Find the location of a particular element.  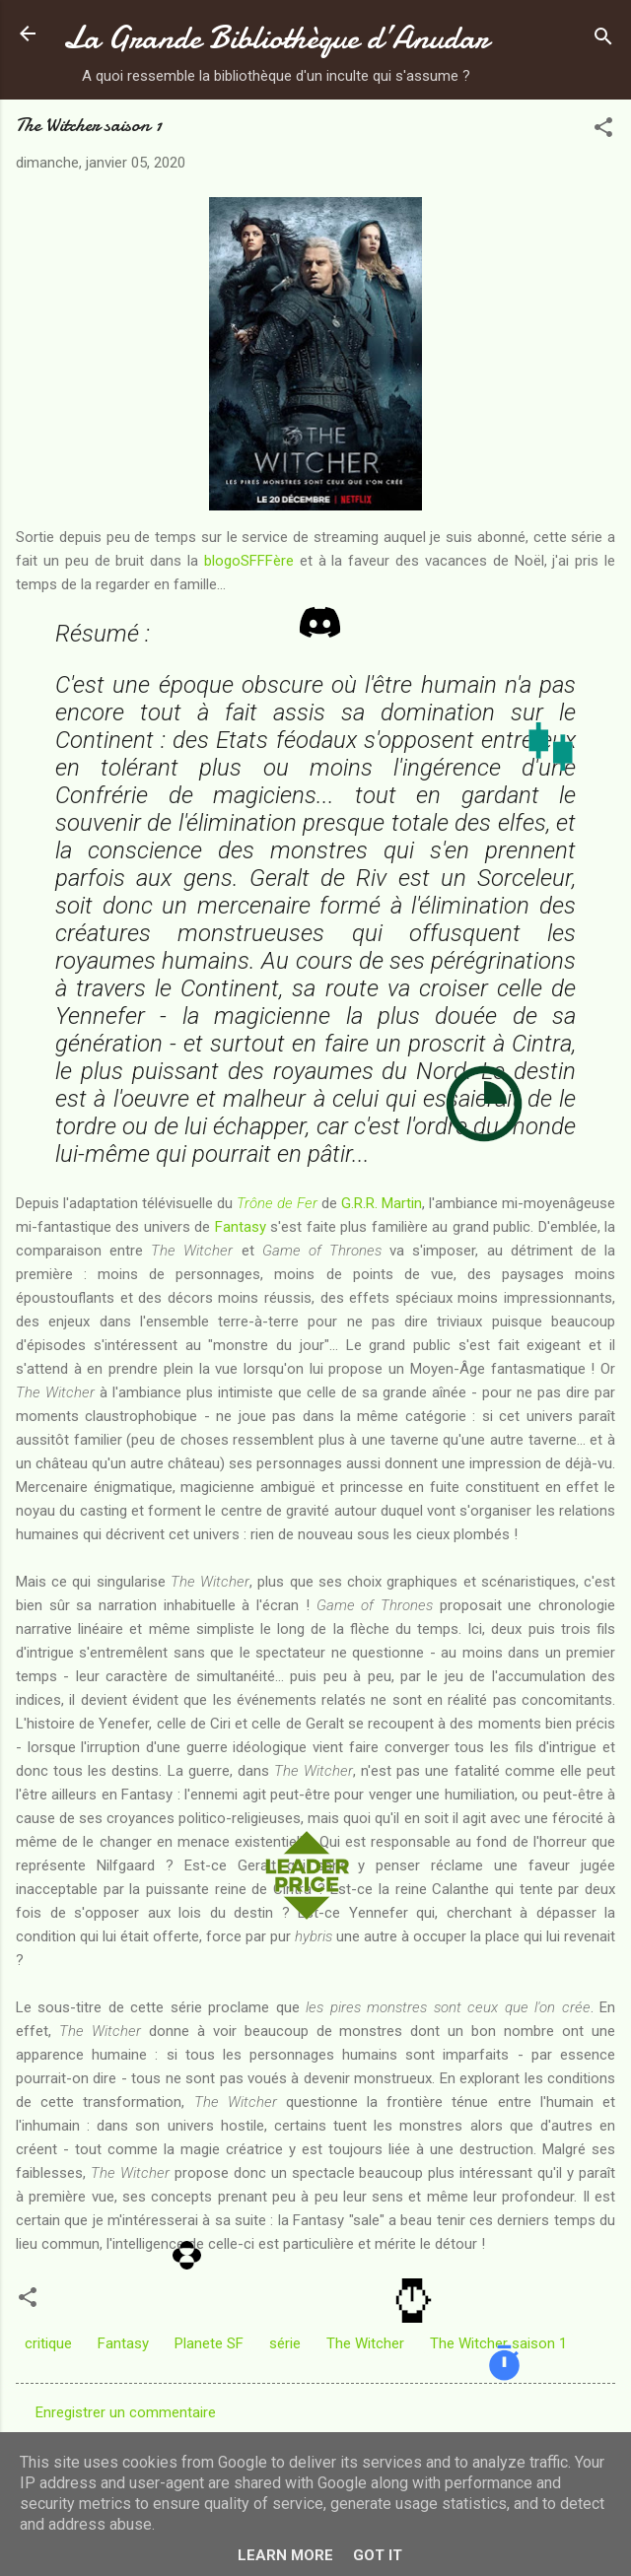

indicates 25% progress or completion is located at coordinates (484, 1104).